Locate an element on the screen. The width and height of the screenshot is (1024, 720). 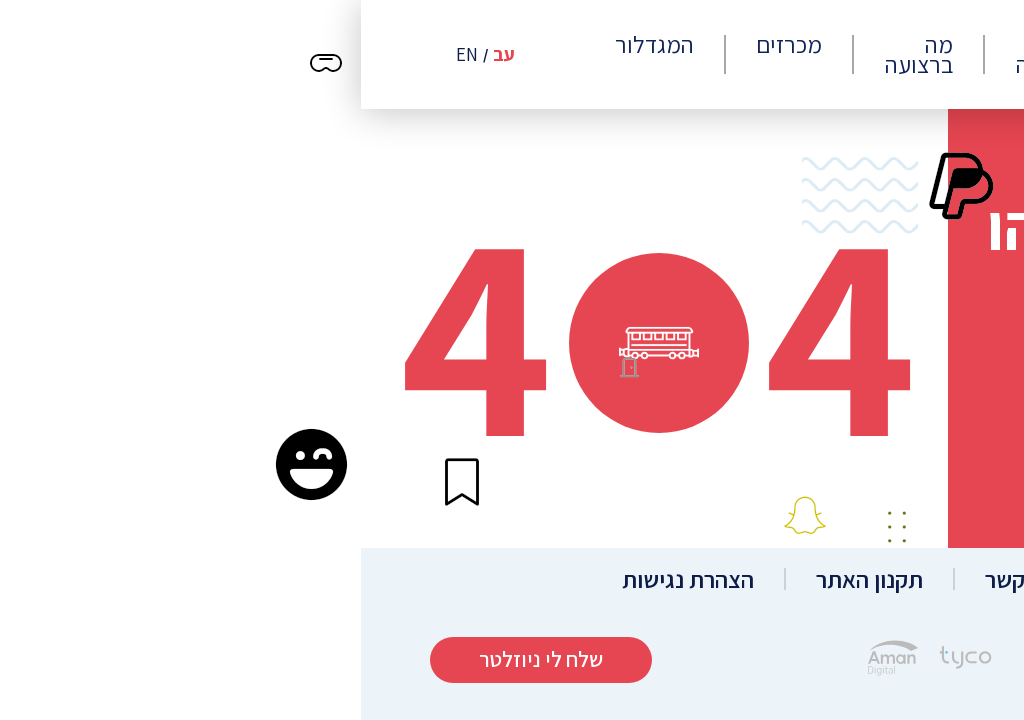
open Snapchat app is located at coordinates (805, 516).